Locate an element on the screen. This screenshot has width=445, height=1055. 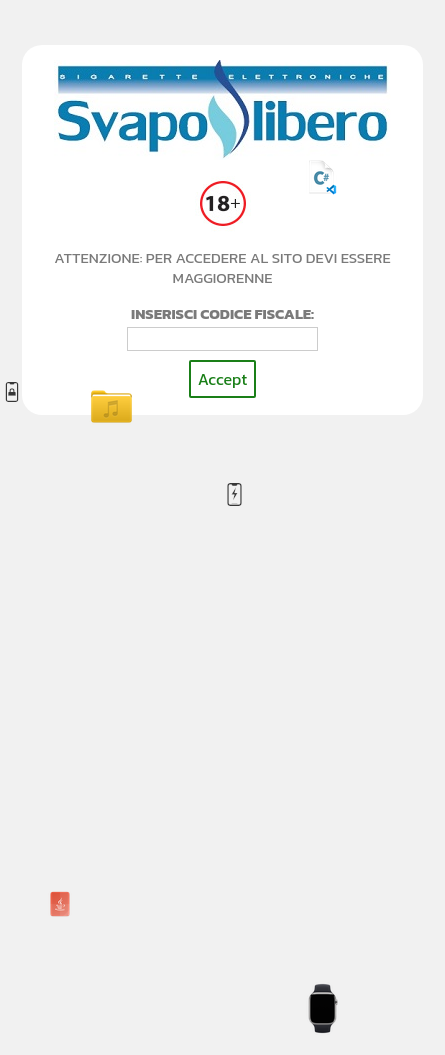
view phone battery status is located at coordinates (234, 494).